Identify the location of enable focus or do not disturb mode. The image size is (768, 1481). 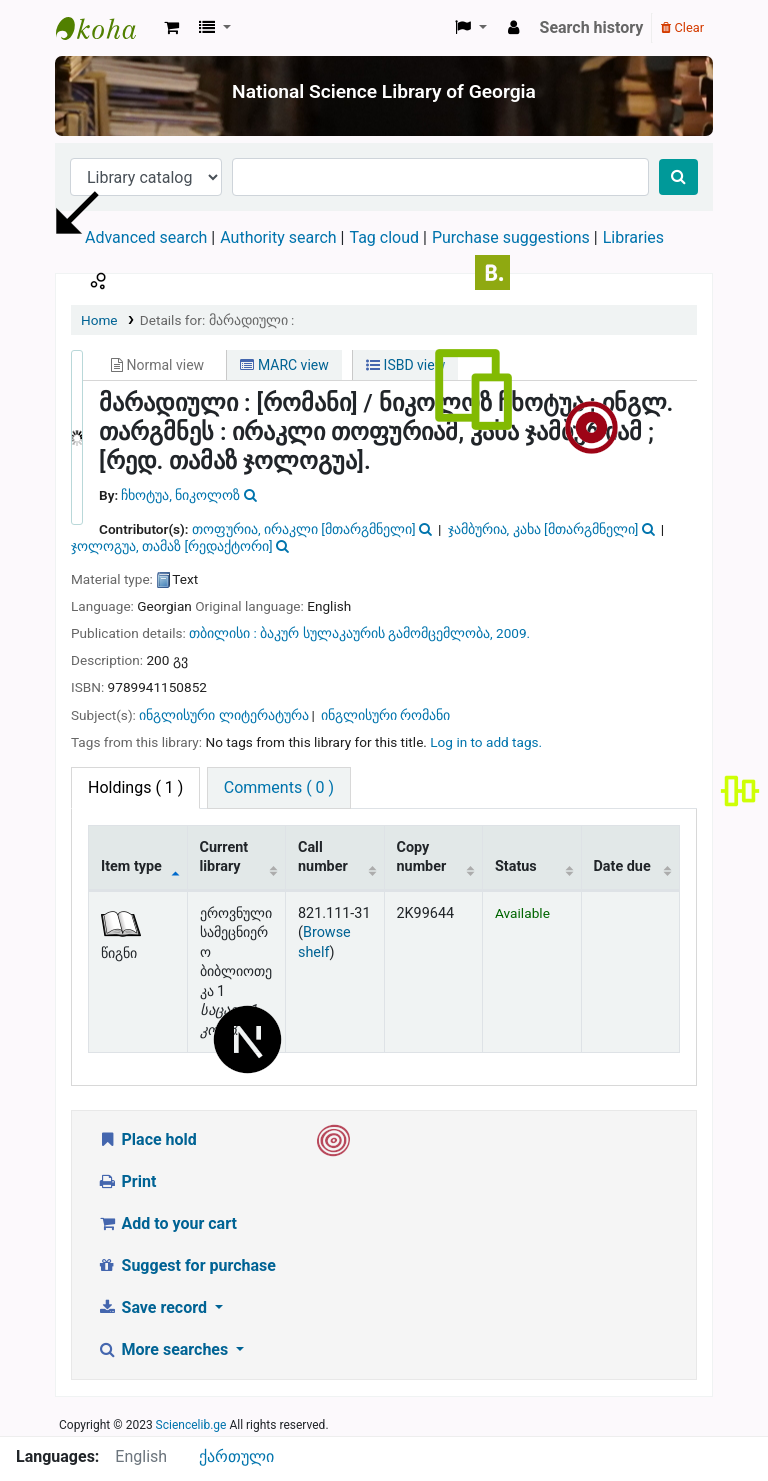
(591, 427).